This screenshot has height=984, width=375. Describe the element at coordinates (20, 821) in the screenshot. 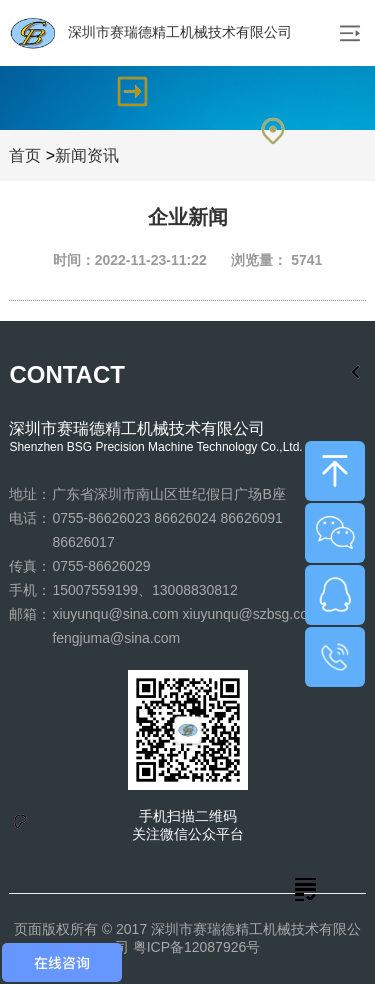

I see `visit creator's patreon page` at that location.